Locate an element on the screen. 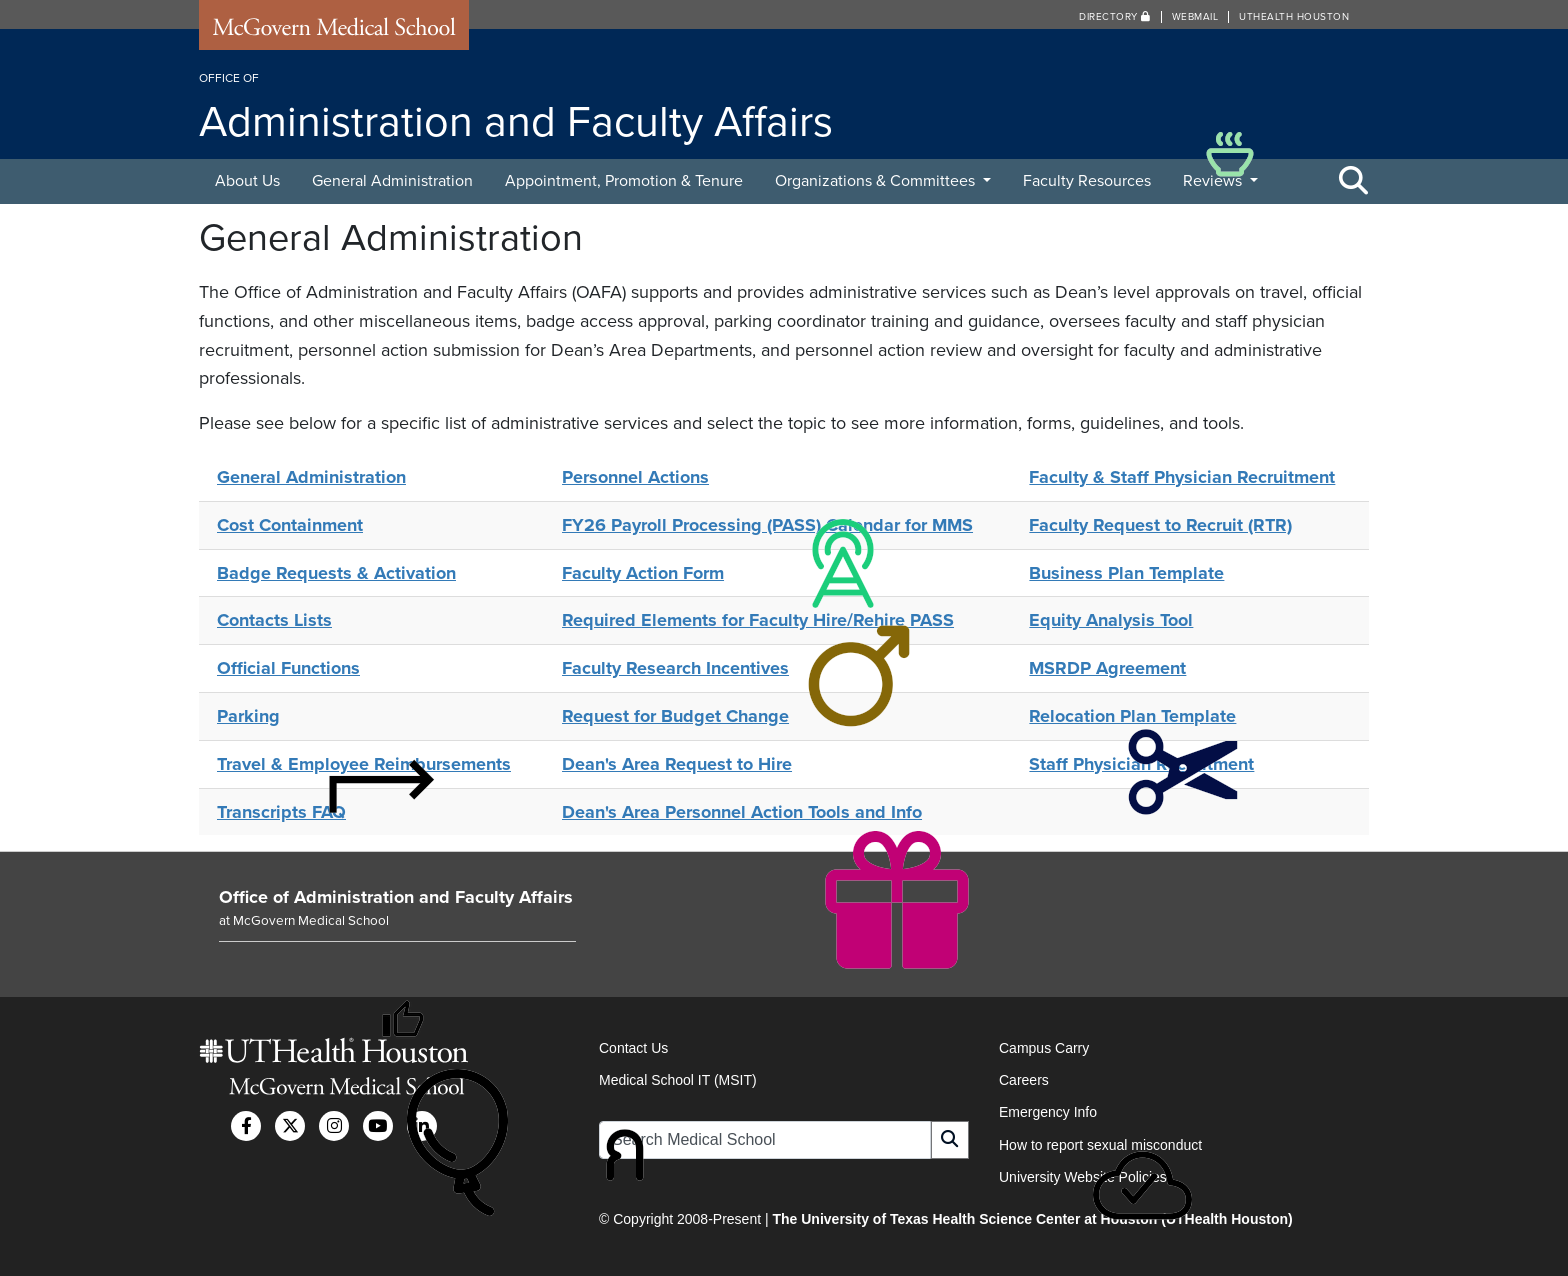 This screenshot has height=1276, width=1568. select male gender option is located at coordinates (859, 676).